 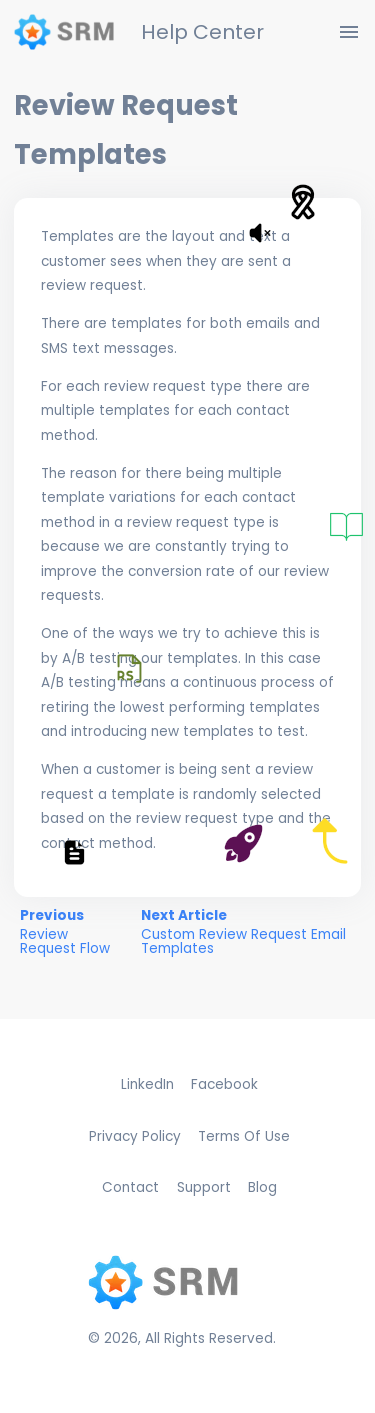 What do you see at coordinates (129, 668) in the screenshot?
I see `a Rust source code file` at bounding box center [129, 668].